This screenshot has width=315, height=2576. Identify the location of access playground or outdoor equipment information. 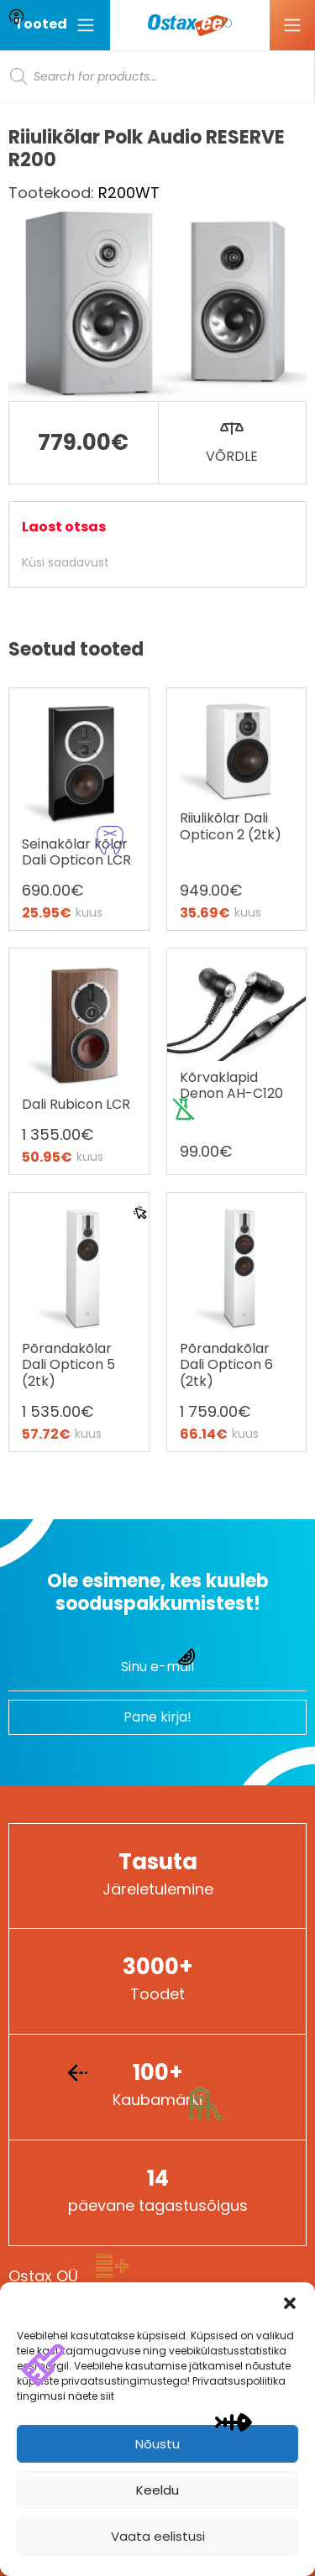
(207, 2103).